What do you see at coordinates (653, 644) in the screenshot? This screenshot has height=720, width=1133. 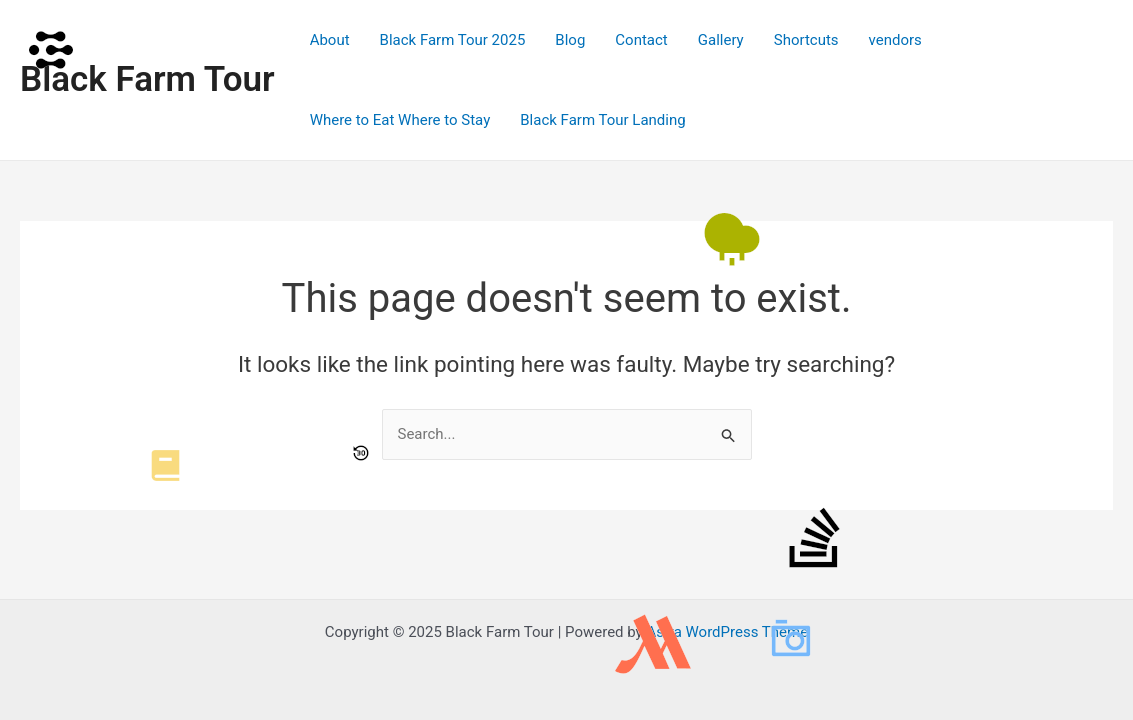 I see `open the Marriott hotel booking app` at bounding box center [653, 644].